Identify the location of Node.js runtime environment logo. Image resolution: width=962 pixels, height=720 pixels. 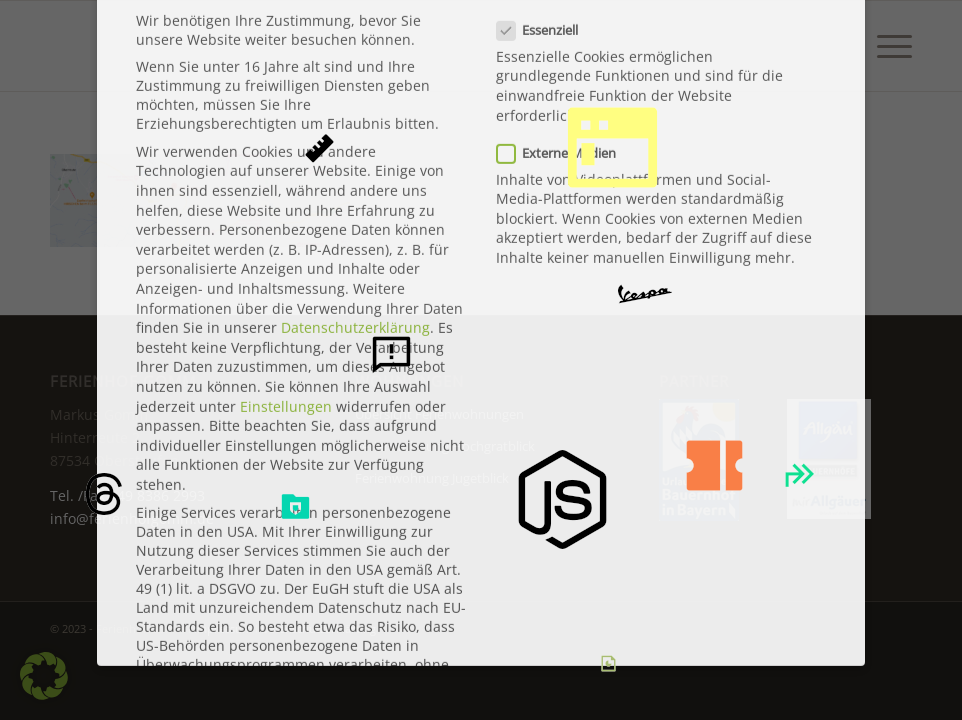
(562, 499).